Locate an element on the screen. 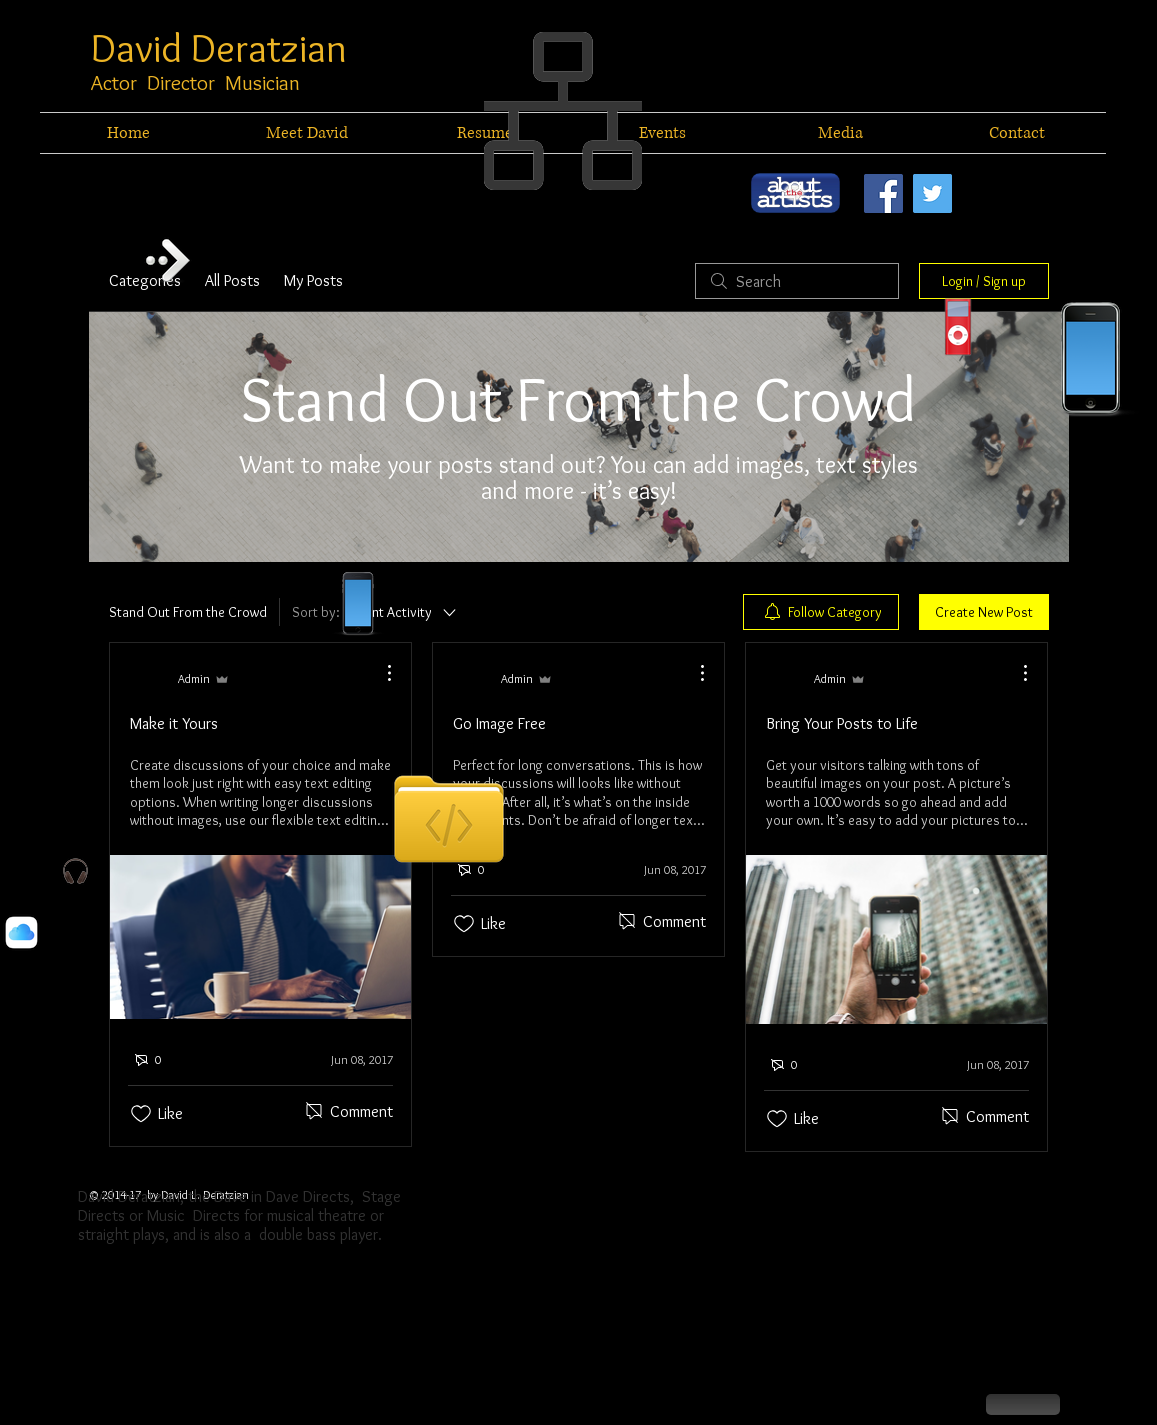  open iCloud+ settings and subscription management is located at coordinates (21, 932).